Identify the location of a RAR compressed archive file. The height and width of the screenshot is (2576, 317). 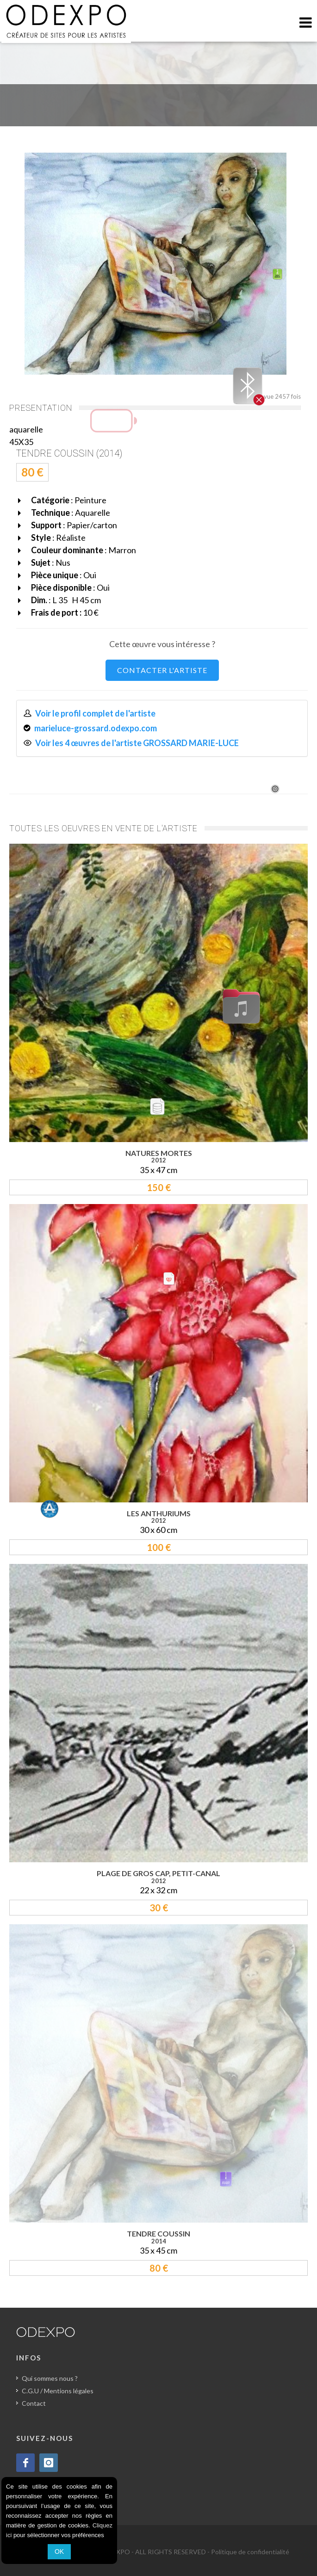
(226, 2179).